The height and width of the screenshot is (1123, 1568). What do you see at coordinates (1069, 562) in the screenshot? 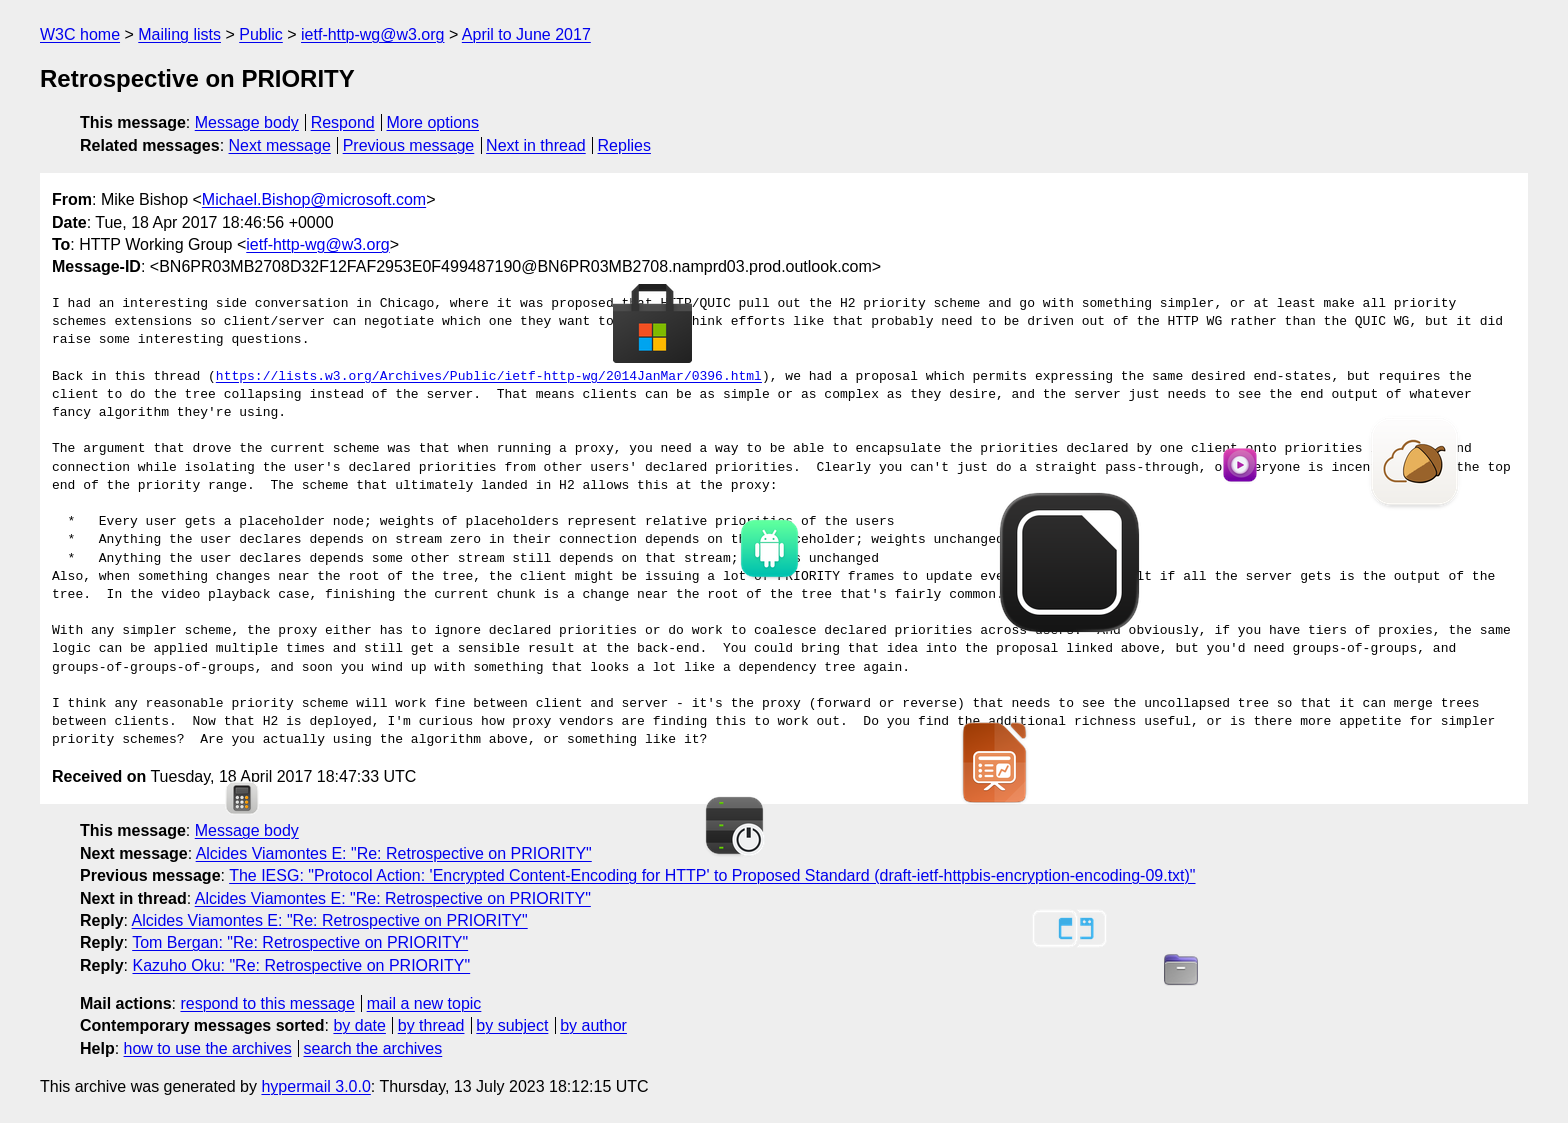
I see `open LibreOffice application` at bounding box center [1069, 562].